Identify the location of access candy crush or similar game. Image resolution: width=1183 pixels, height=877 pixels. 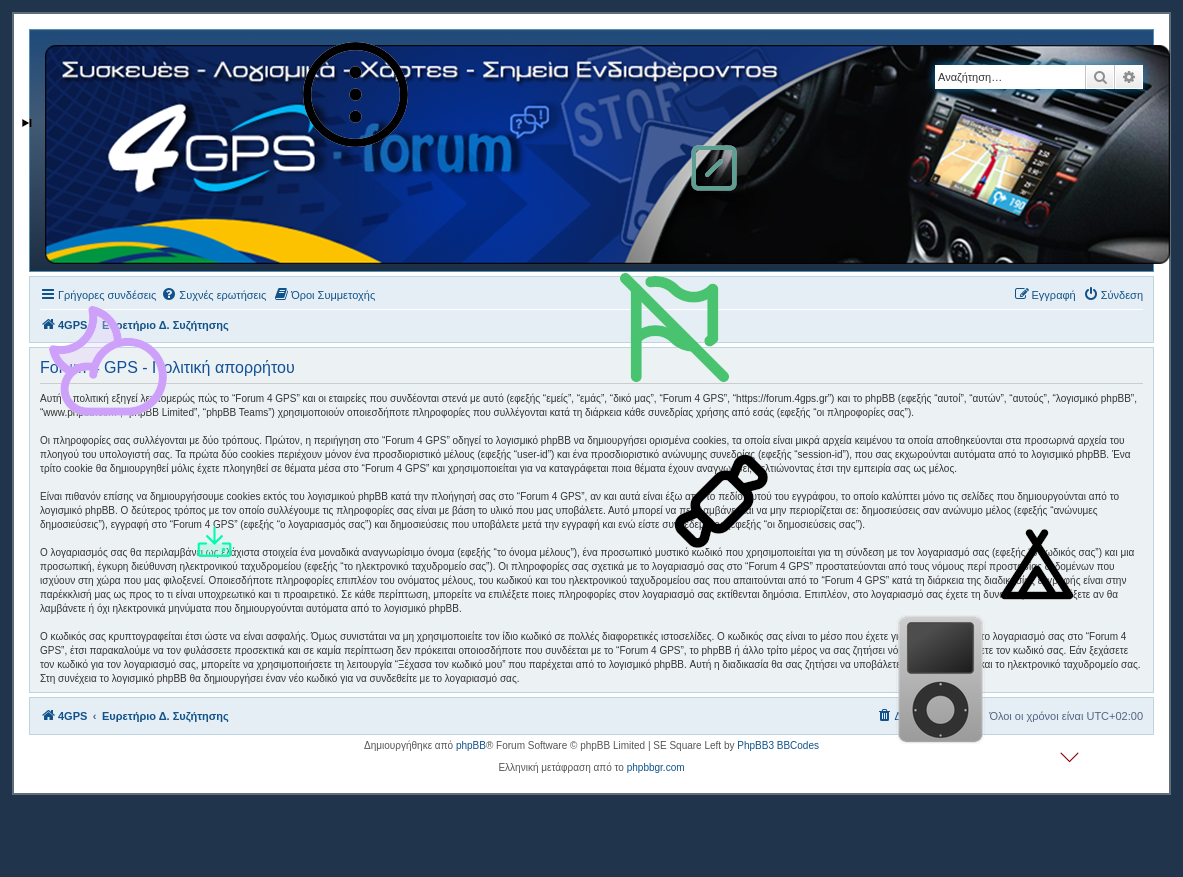
(722, 502).